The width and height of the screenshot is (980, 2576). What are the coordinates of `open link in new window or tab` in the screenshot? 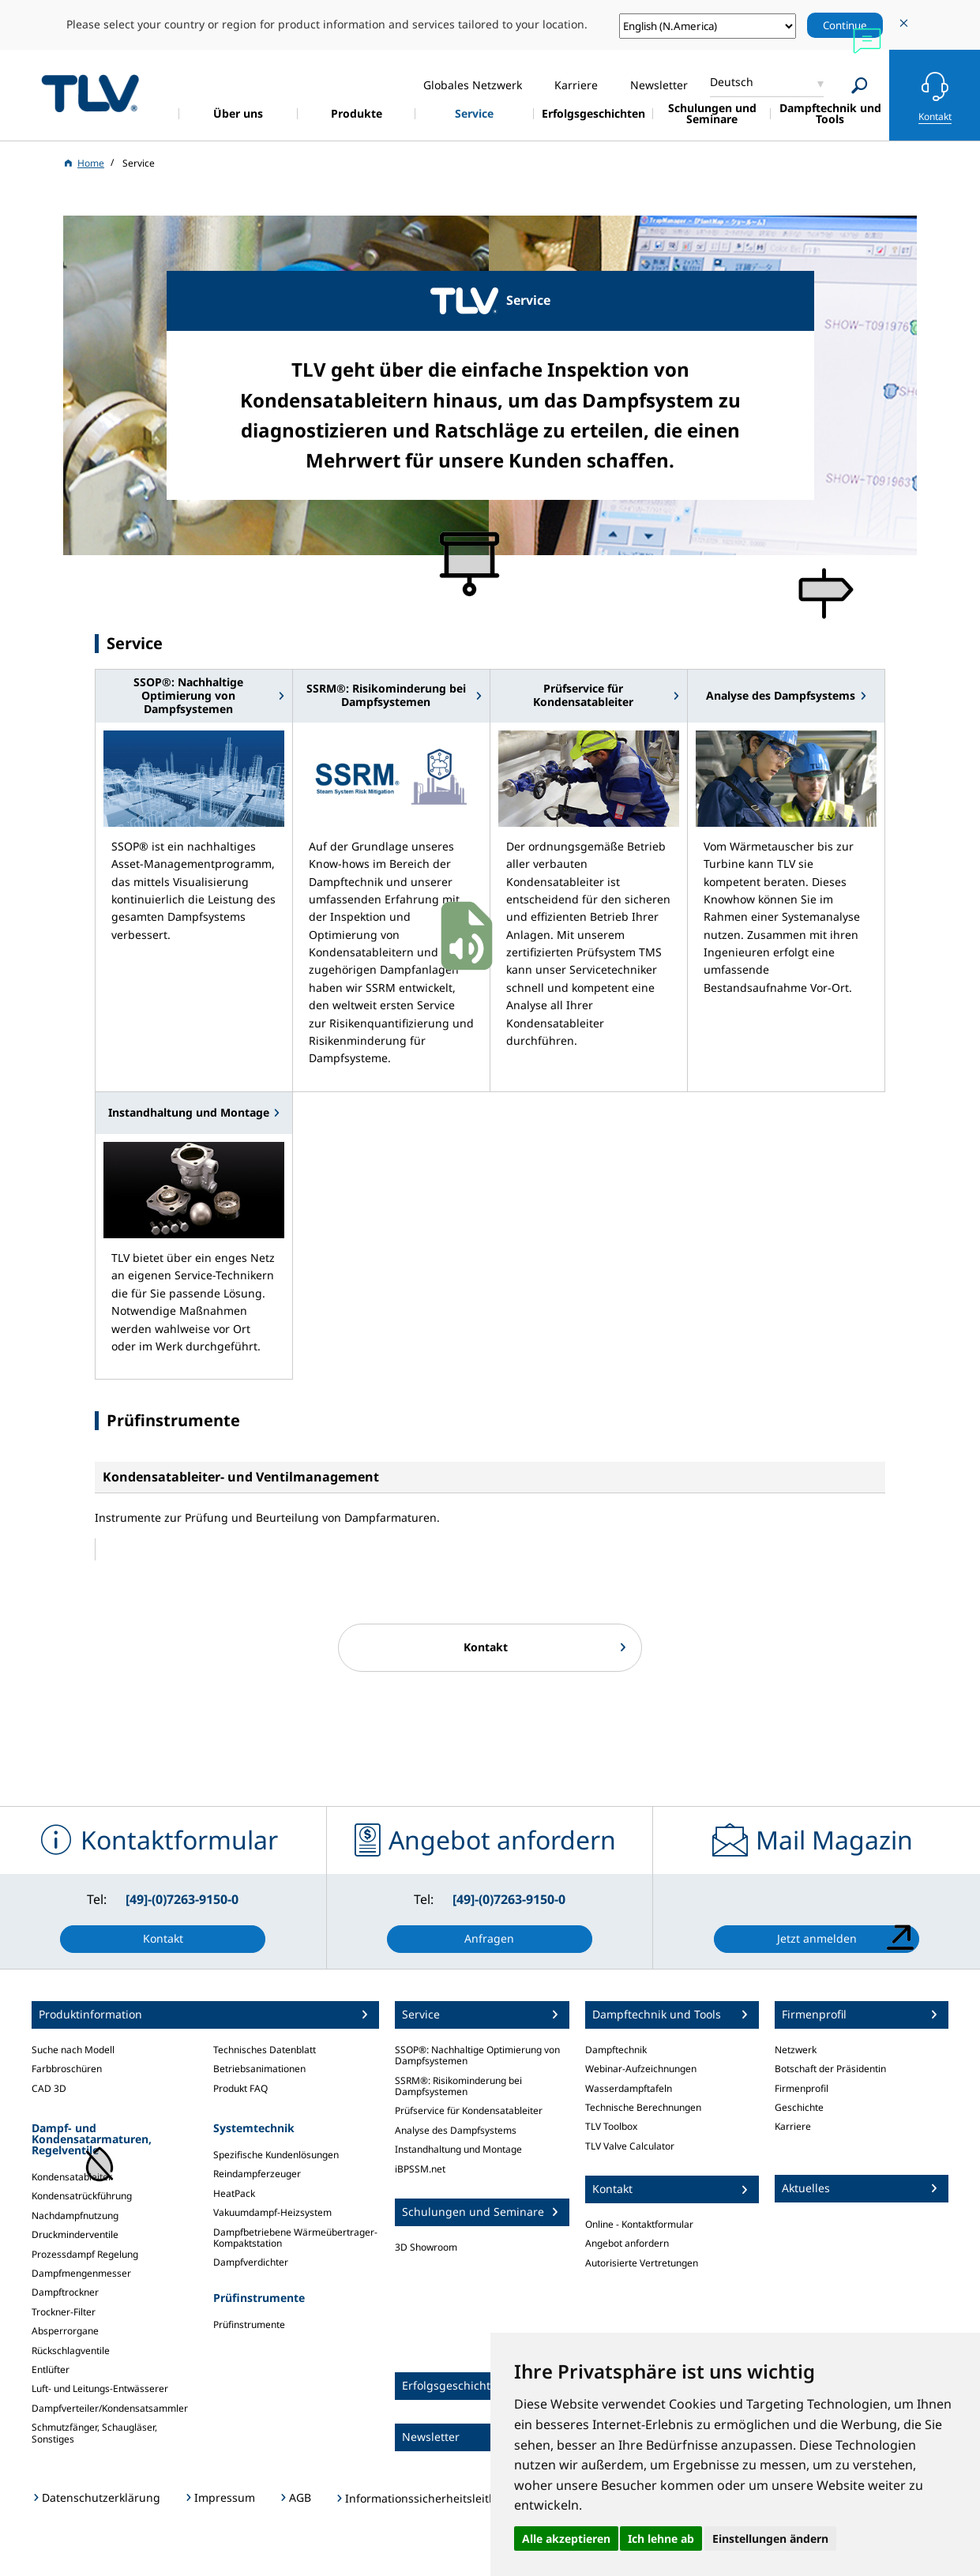 It's located at (900, 1936).